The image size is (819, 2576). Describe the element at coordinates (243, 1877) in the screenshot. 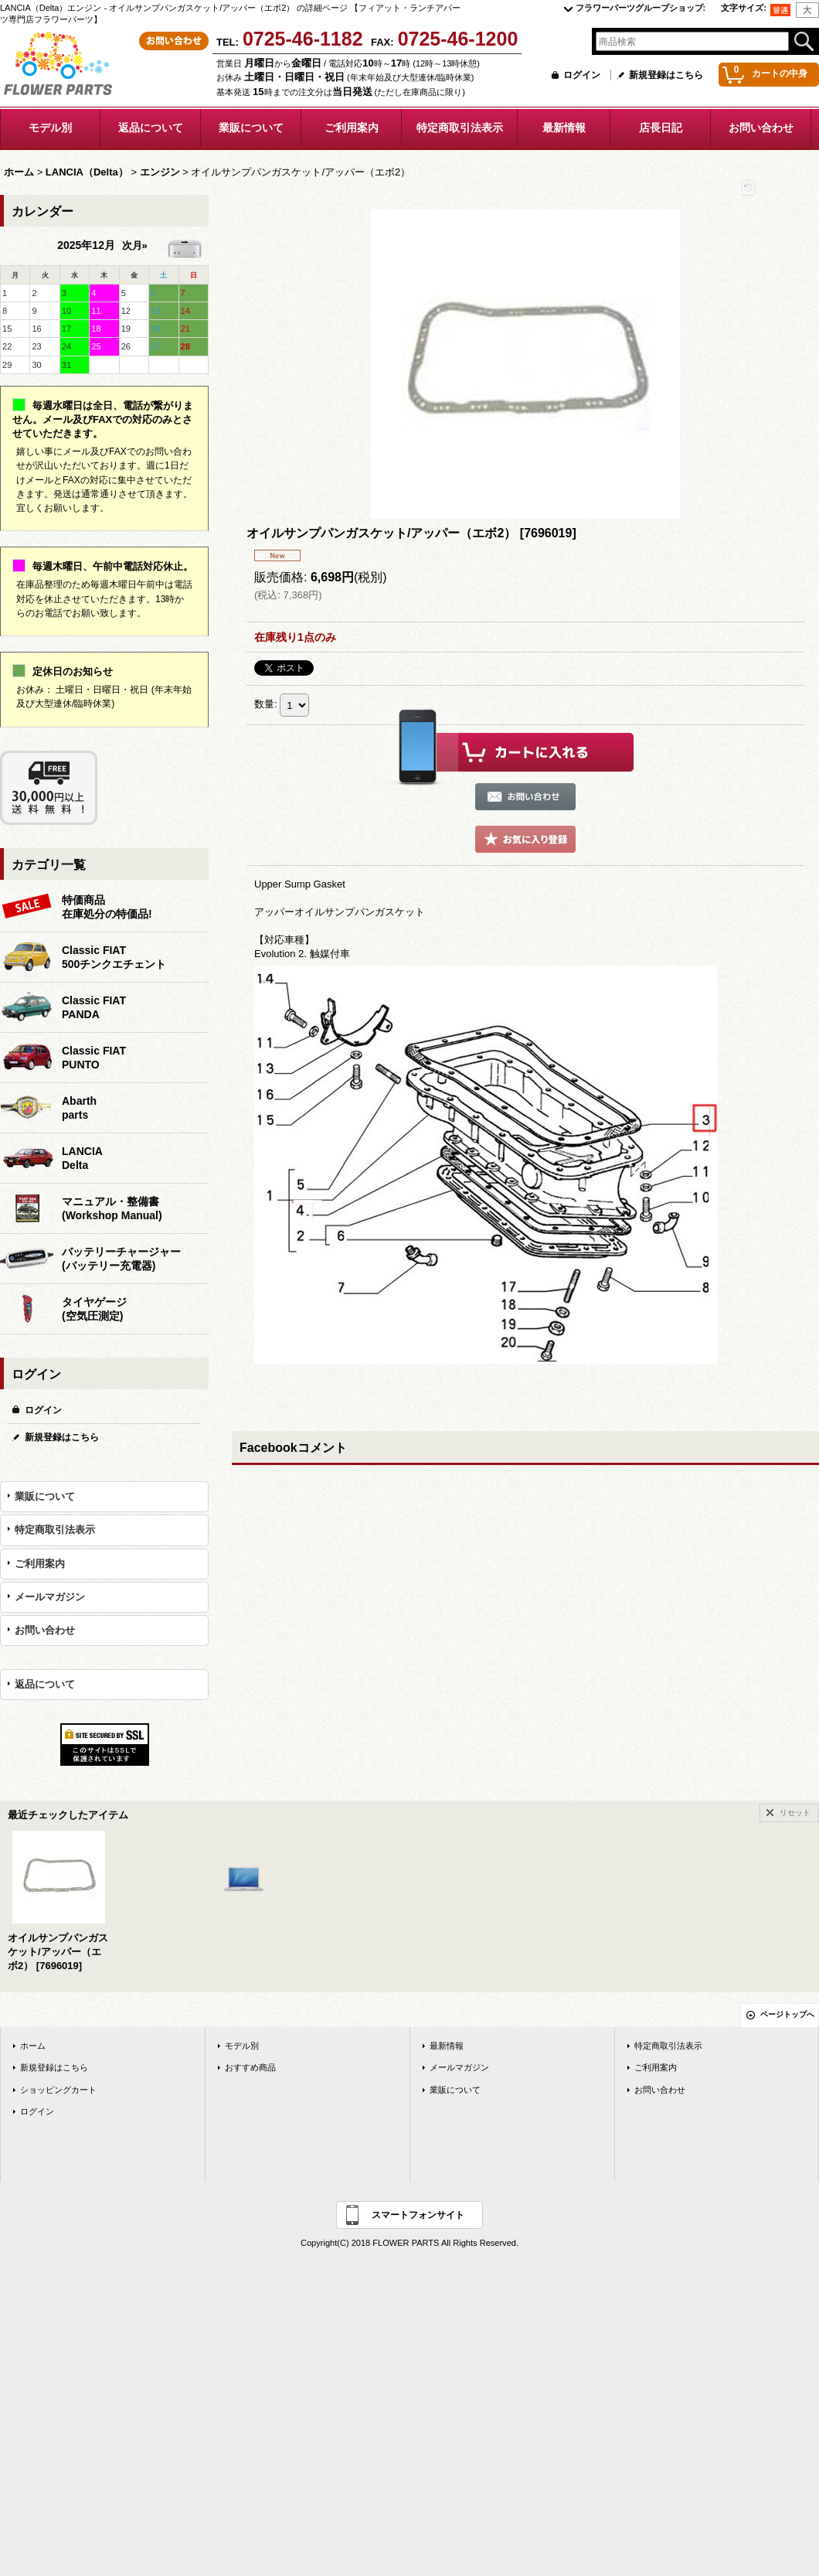

I see `represents a powerbook g4 laptop device` at that location.